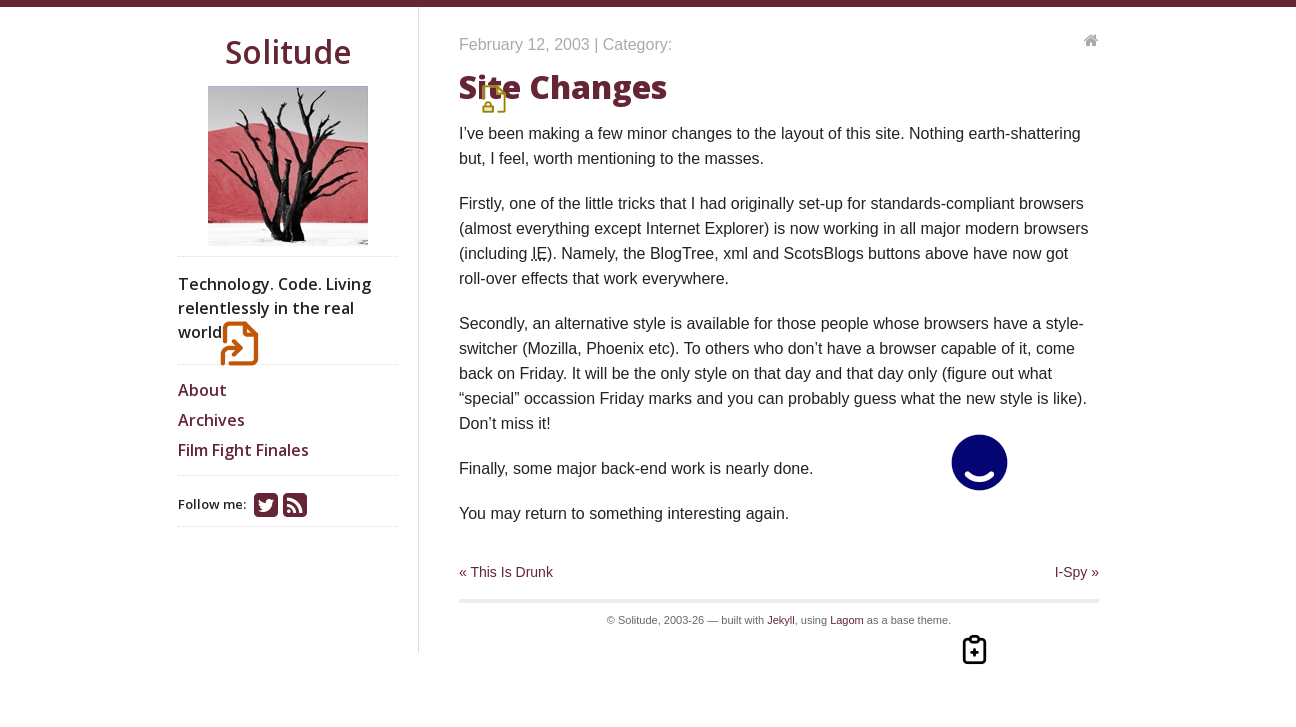  Describe the element at coordinates (494, 99) in the screenshot. I see `a locked or encrypted file` at that location.